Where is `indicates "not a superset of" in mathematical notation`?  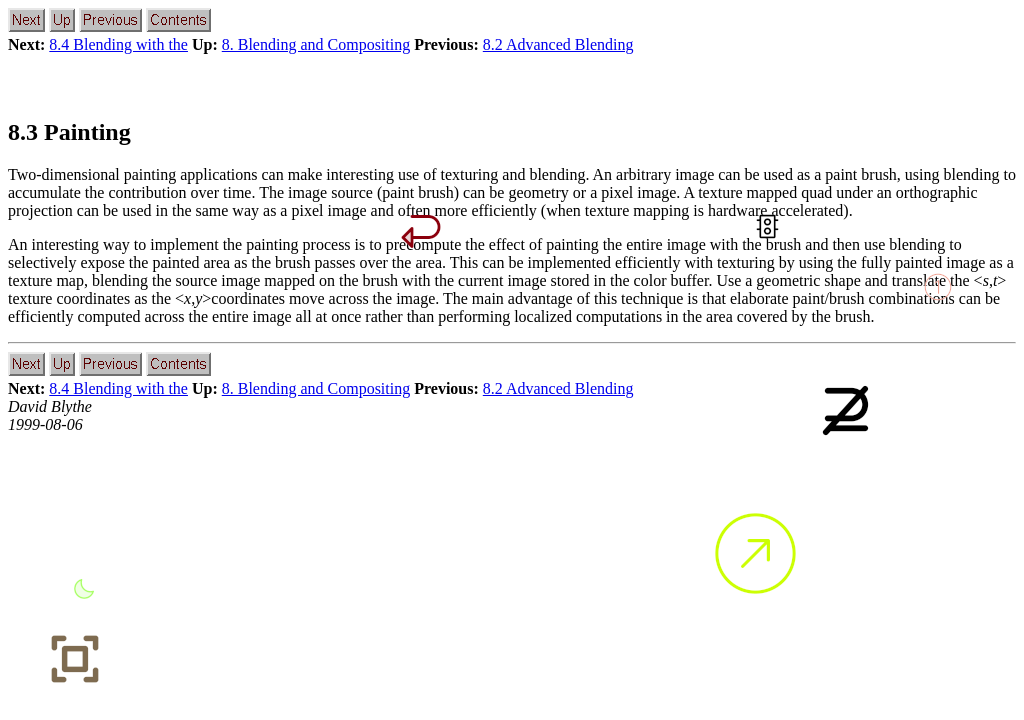 indicates "not a superset of" in mathematical notation is located at coordinates (845, 410).